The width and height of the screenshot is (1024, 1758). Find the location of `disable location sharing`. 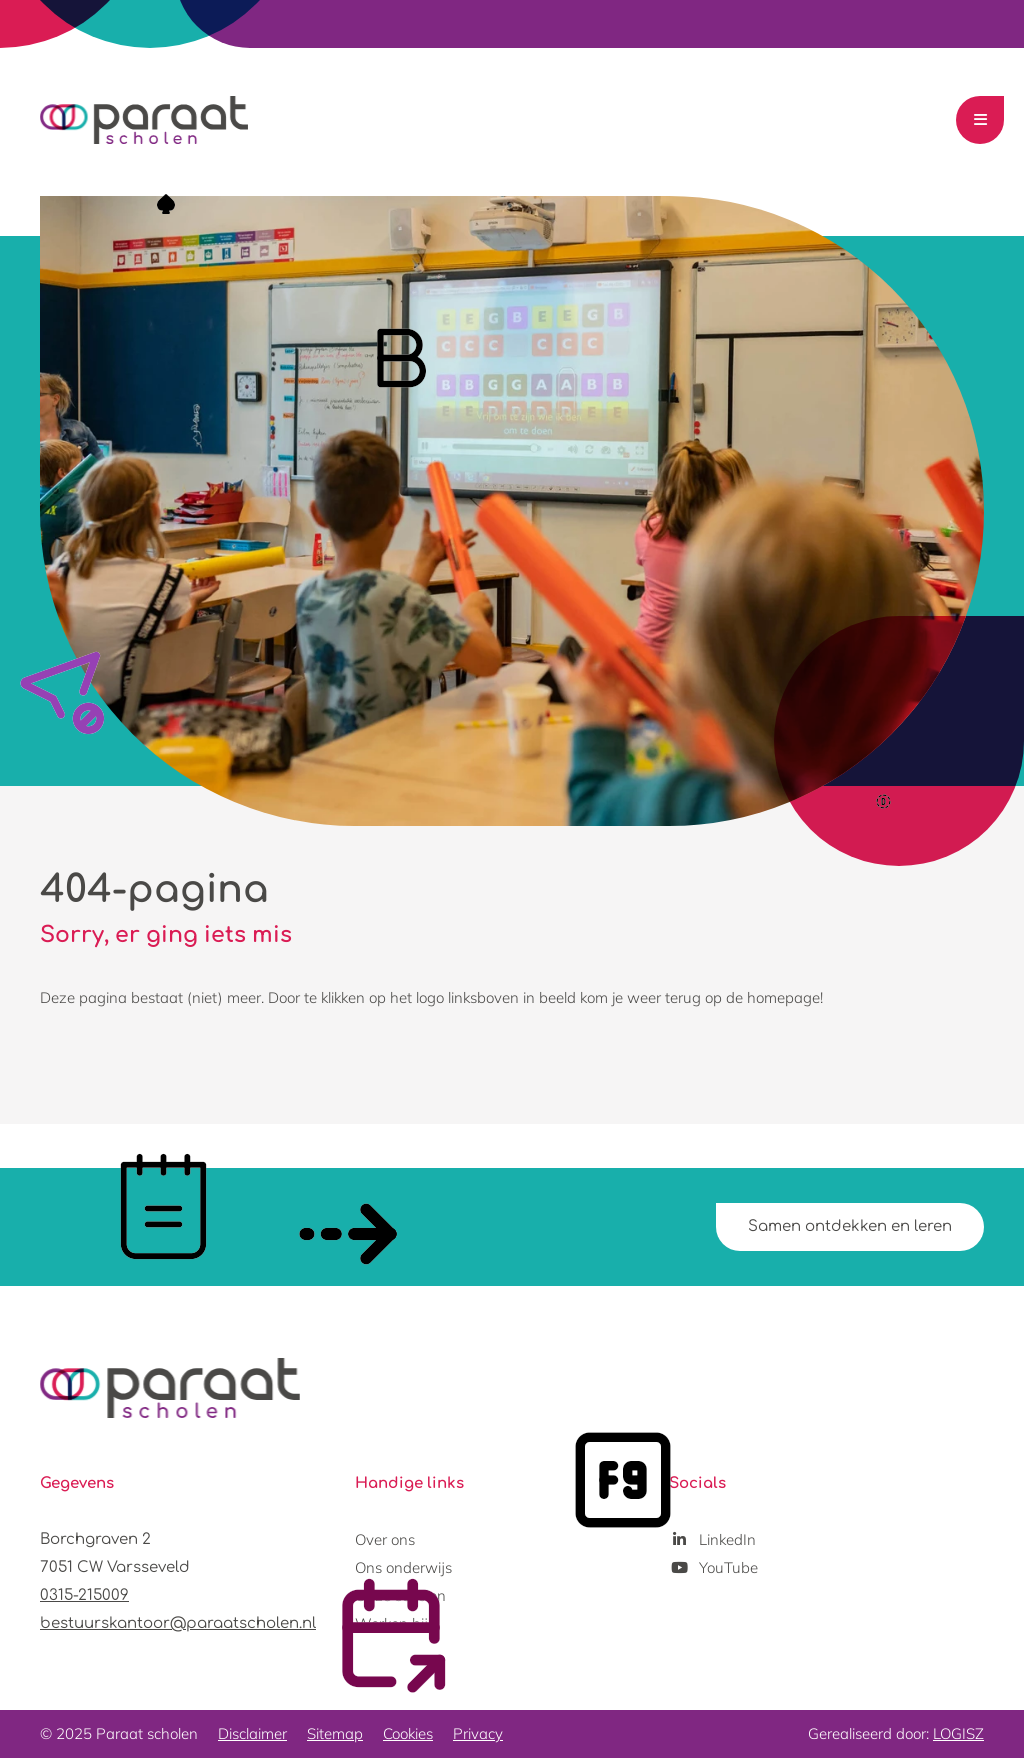

disable location sharing is located at coordinates (61, 691).